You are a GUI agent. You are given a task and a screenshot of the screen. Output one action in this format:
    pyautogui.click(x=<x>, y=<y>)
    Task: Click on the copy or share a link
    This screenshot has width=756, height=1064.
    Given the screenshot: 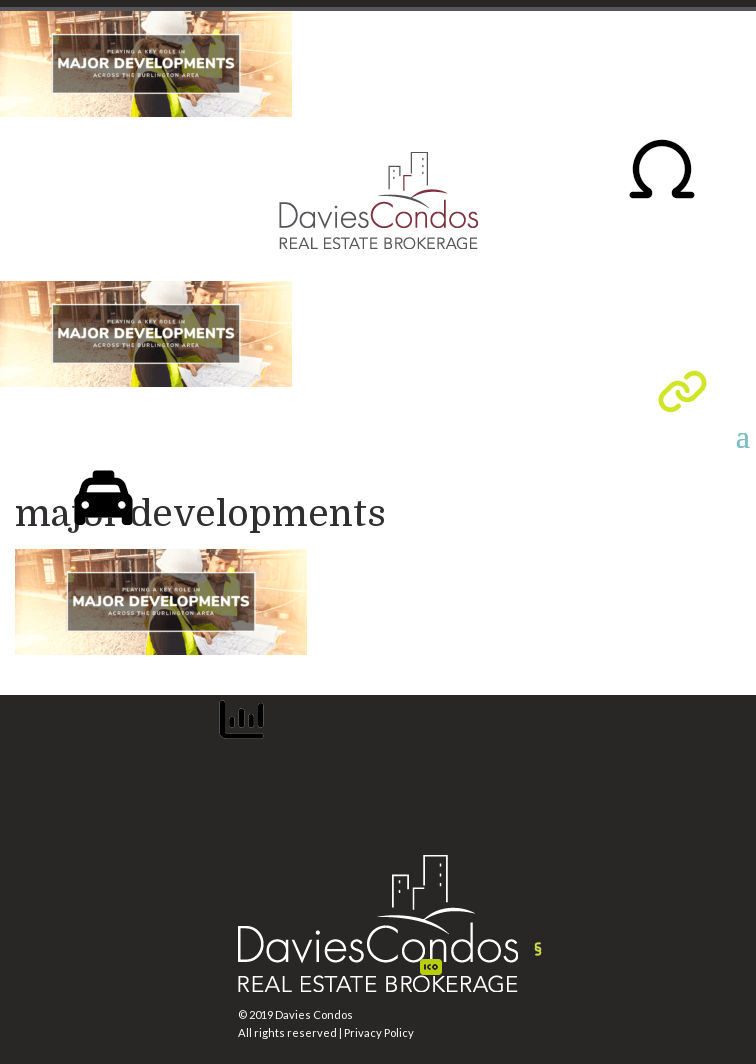 What is the action you would take?
    pyautogui.click(x=682, y=391)
    